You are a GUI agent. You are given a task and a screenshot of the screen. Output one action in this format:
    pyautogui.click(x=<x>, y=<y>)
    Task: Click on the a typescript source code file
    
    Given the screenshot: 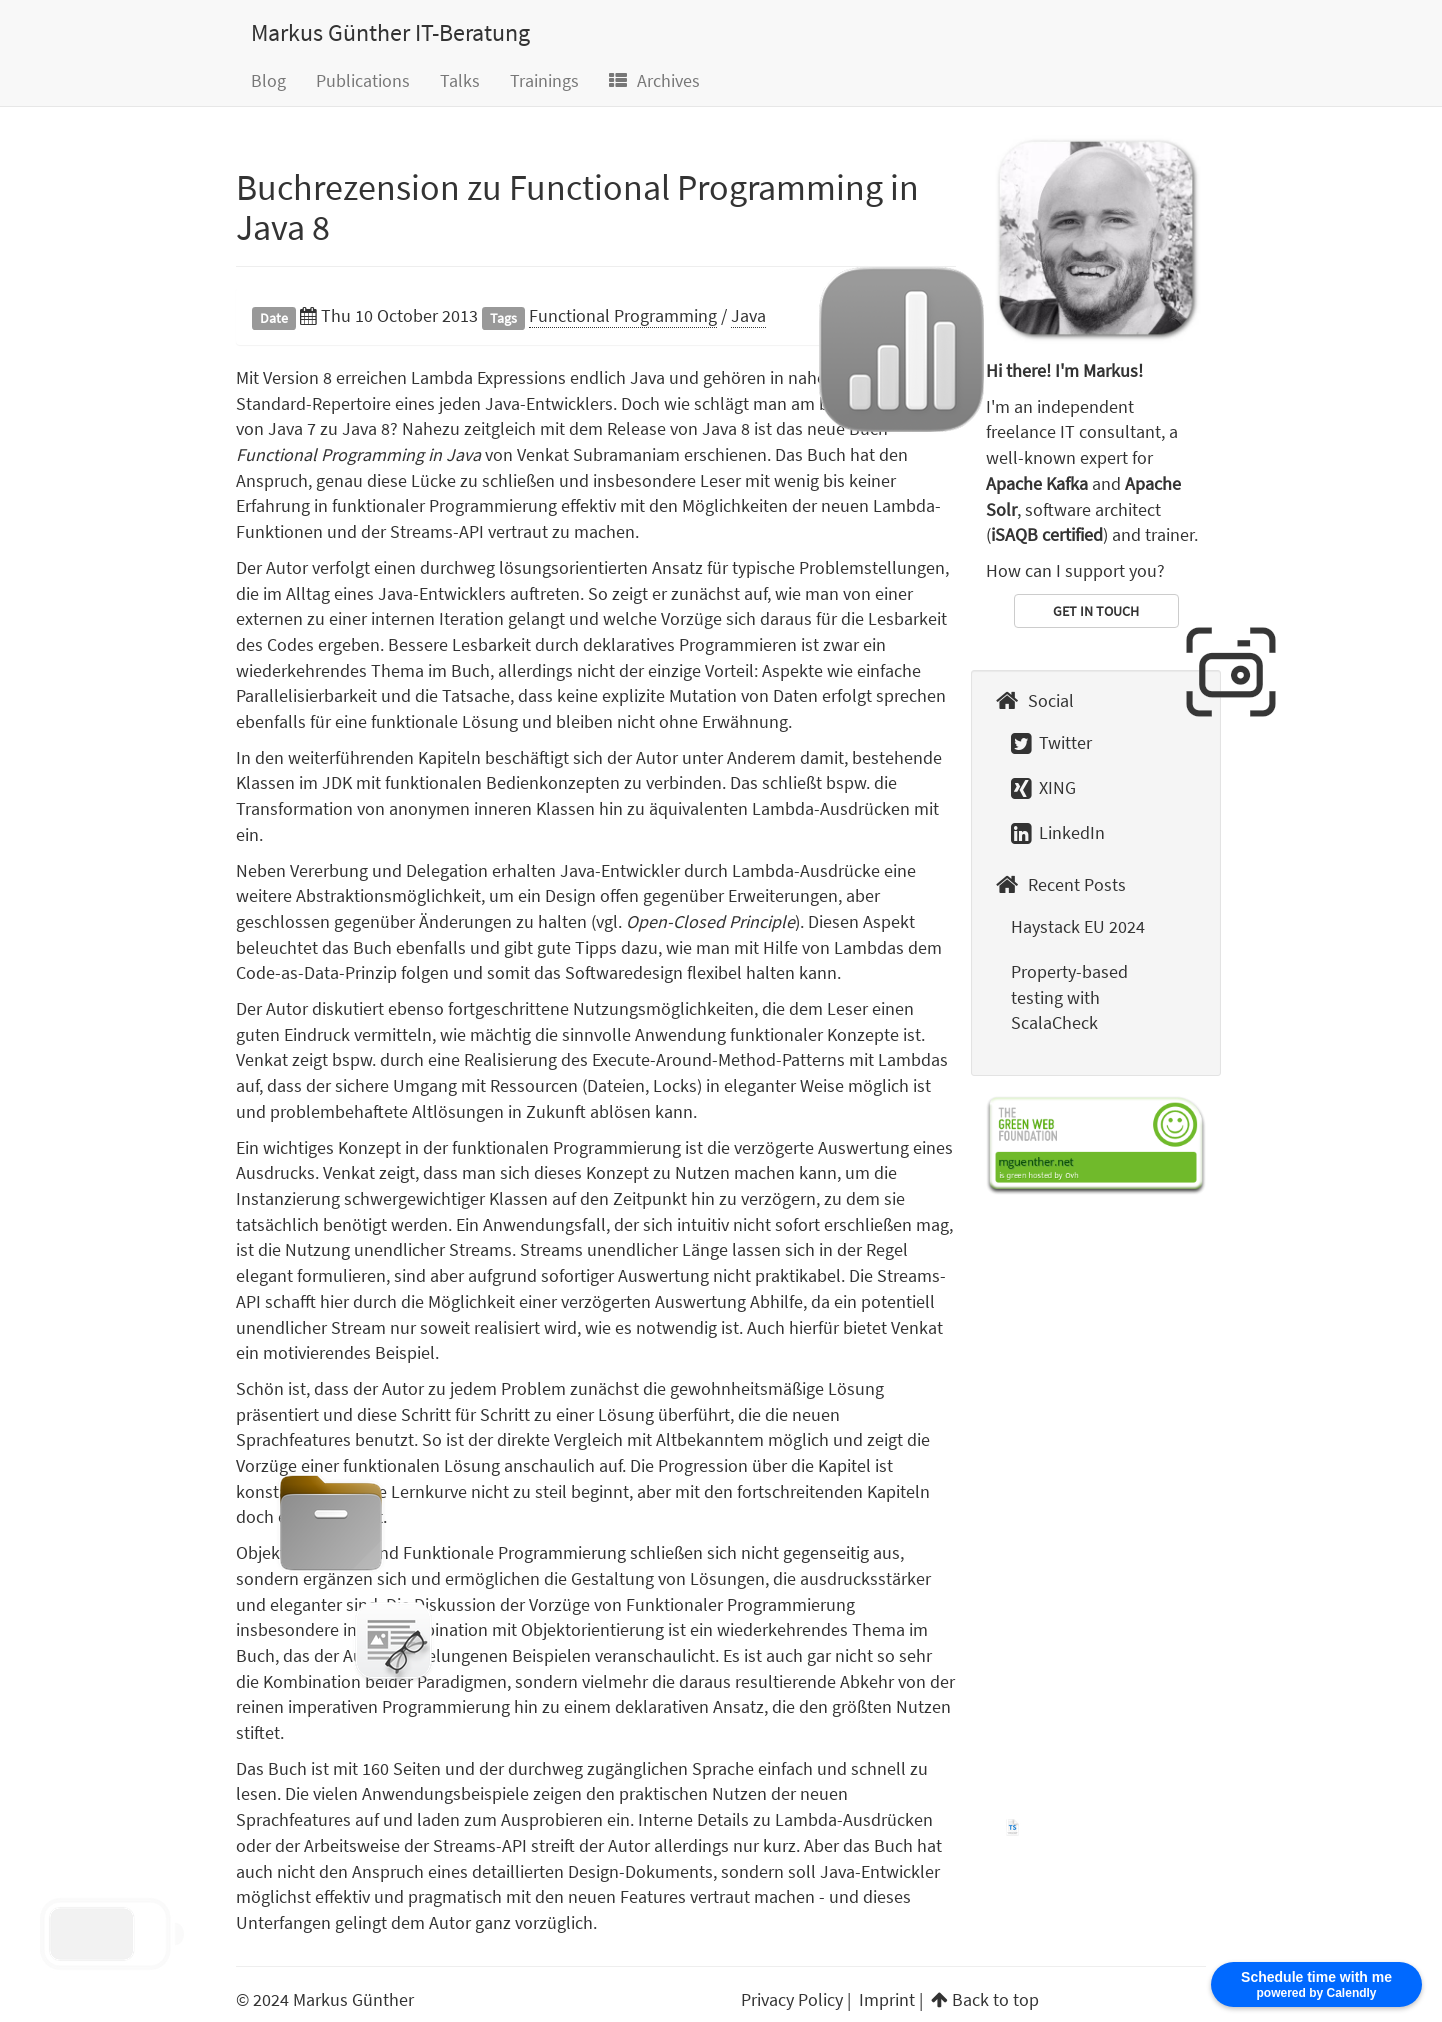 What is the action you would take?
    pyautogui.click(x=1012, y=1827)
    